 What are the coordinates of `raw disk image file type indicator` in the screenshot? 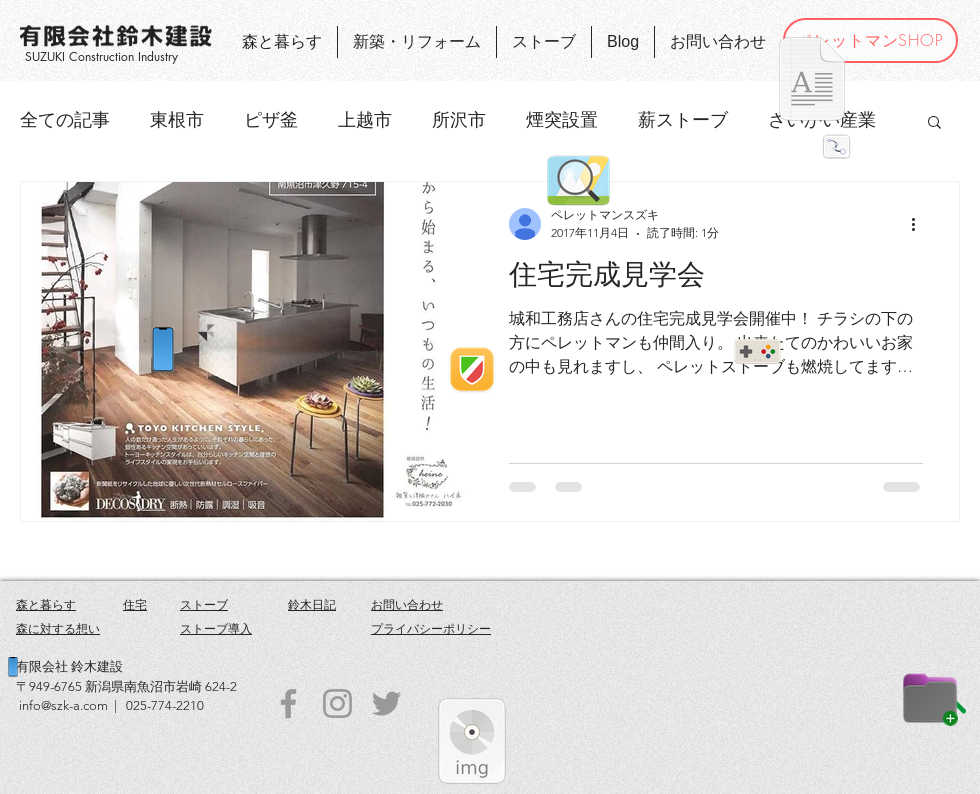 It's located at (472, 741).